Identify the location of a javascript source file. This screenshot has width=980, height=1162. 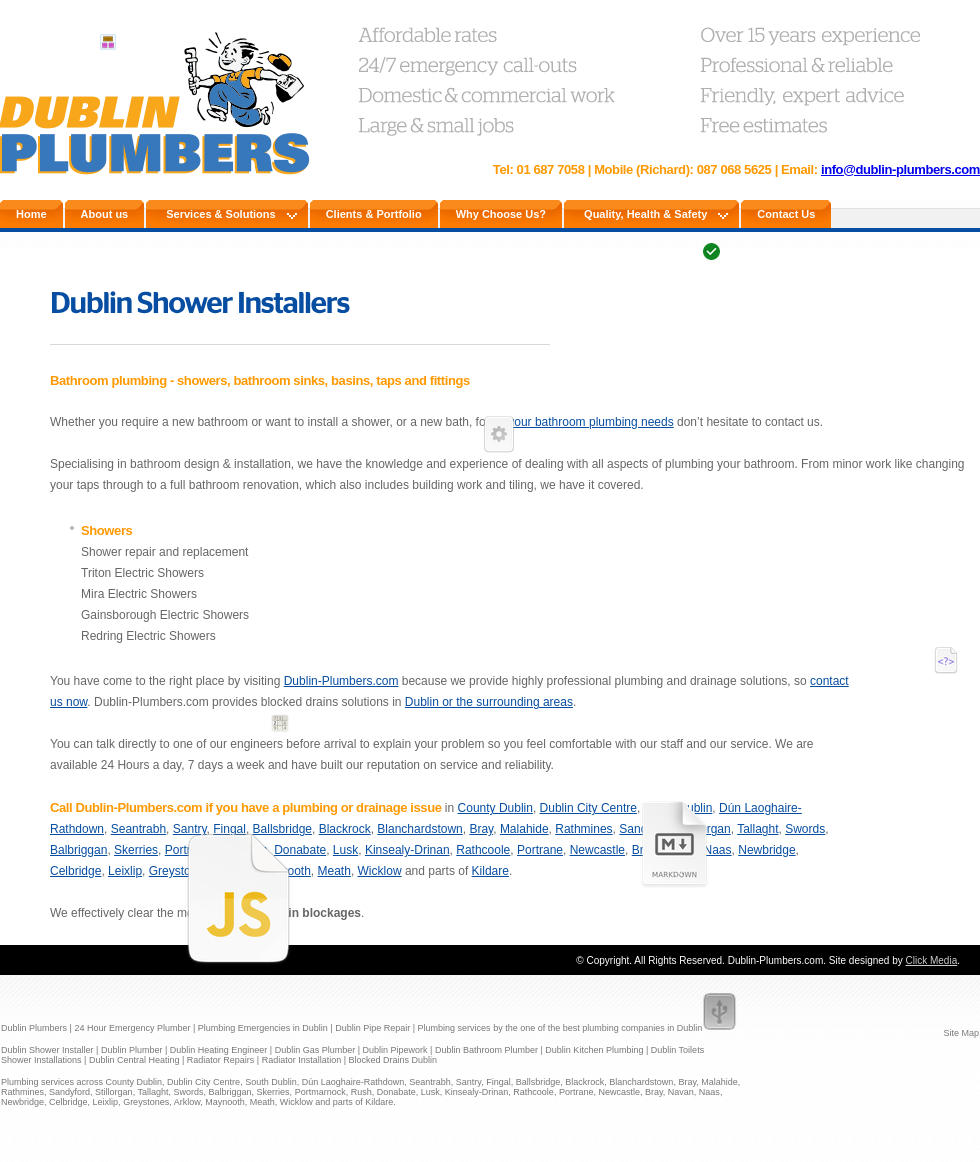
(238, 898).